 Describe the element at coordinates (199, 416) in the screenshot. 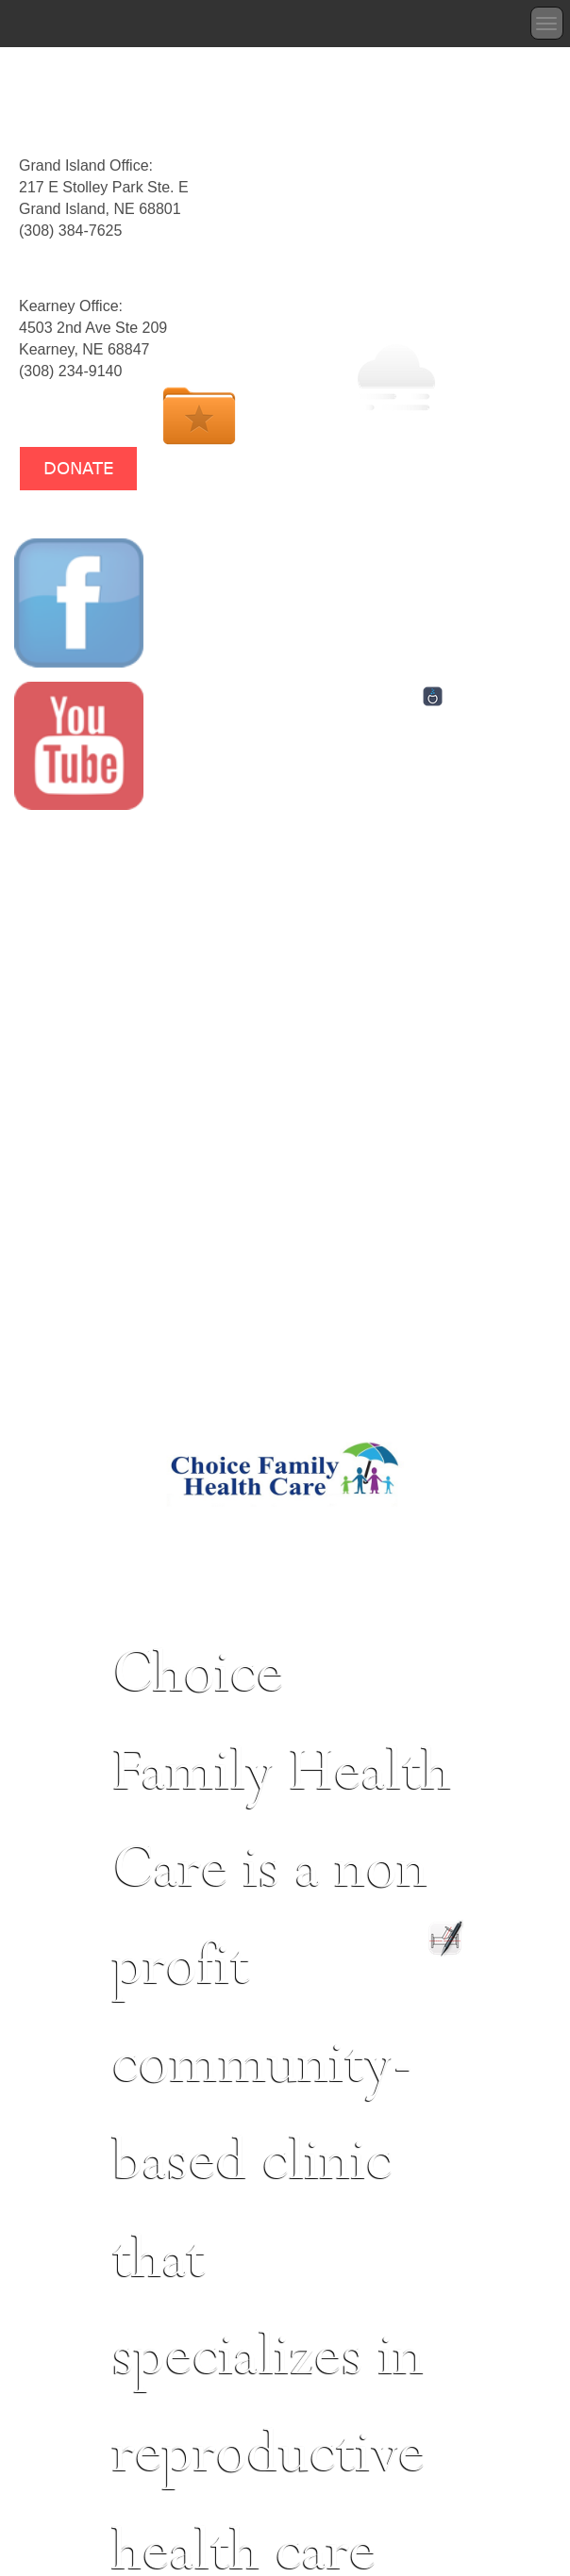

I see `open your bookmarked files folder` at that location.